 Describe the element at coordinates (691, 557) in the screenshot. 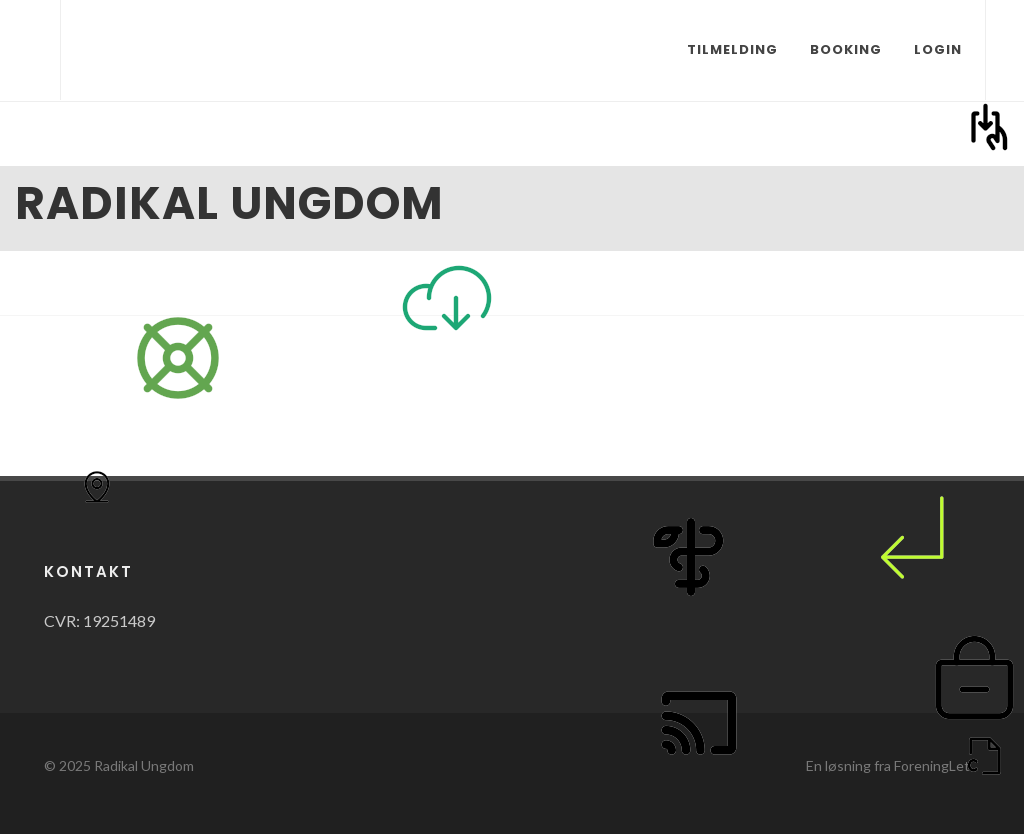

I see `access health or medical services` at that location.